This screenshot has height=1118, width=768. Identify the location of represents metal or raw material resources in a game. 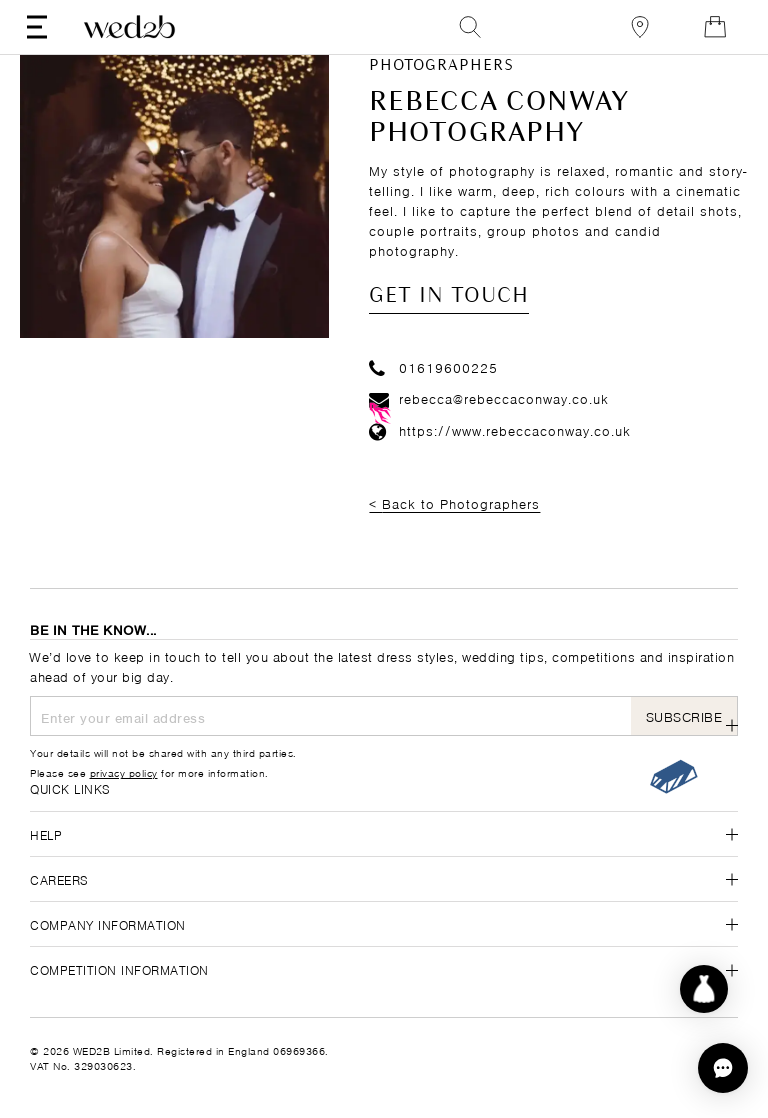
(674, 777).